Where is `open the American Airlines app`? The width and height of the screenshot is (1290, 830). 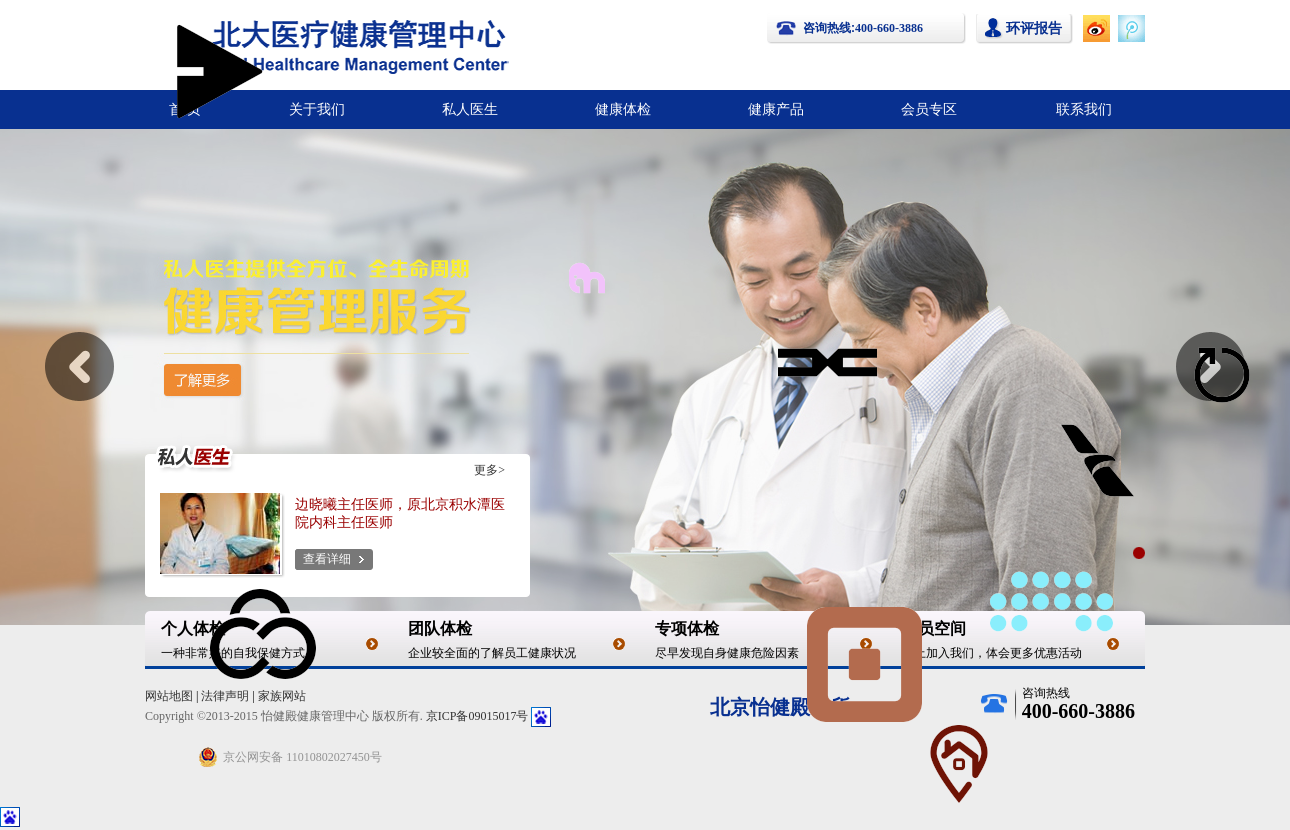 open the American Airlines app is located at coordinates (1097, 460).